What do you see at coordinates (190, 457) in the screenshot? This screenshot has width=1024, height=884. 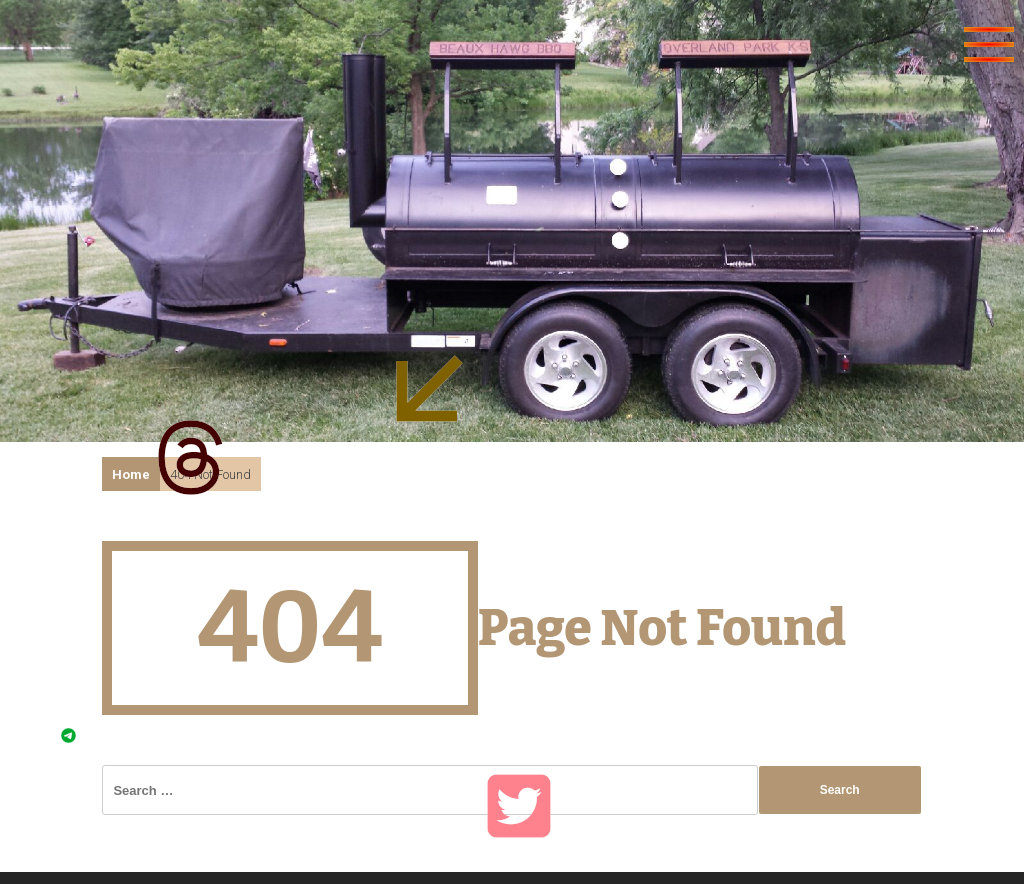 I see `open the Threads app` at bounding box center [190, 457].